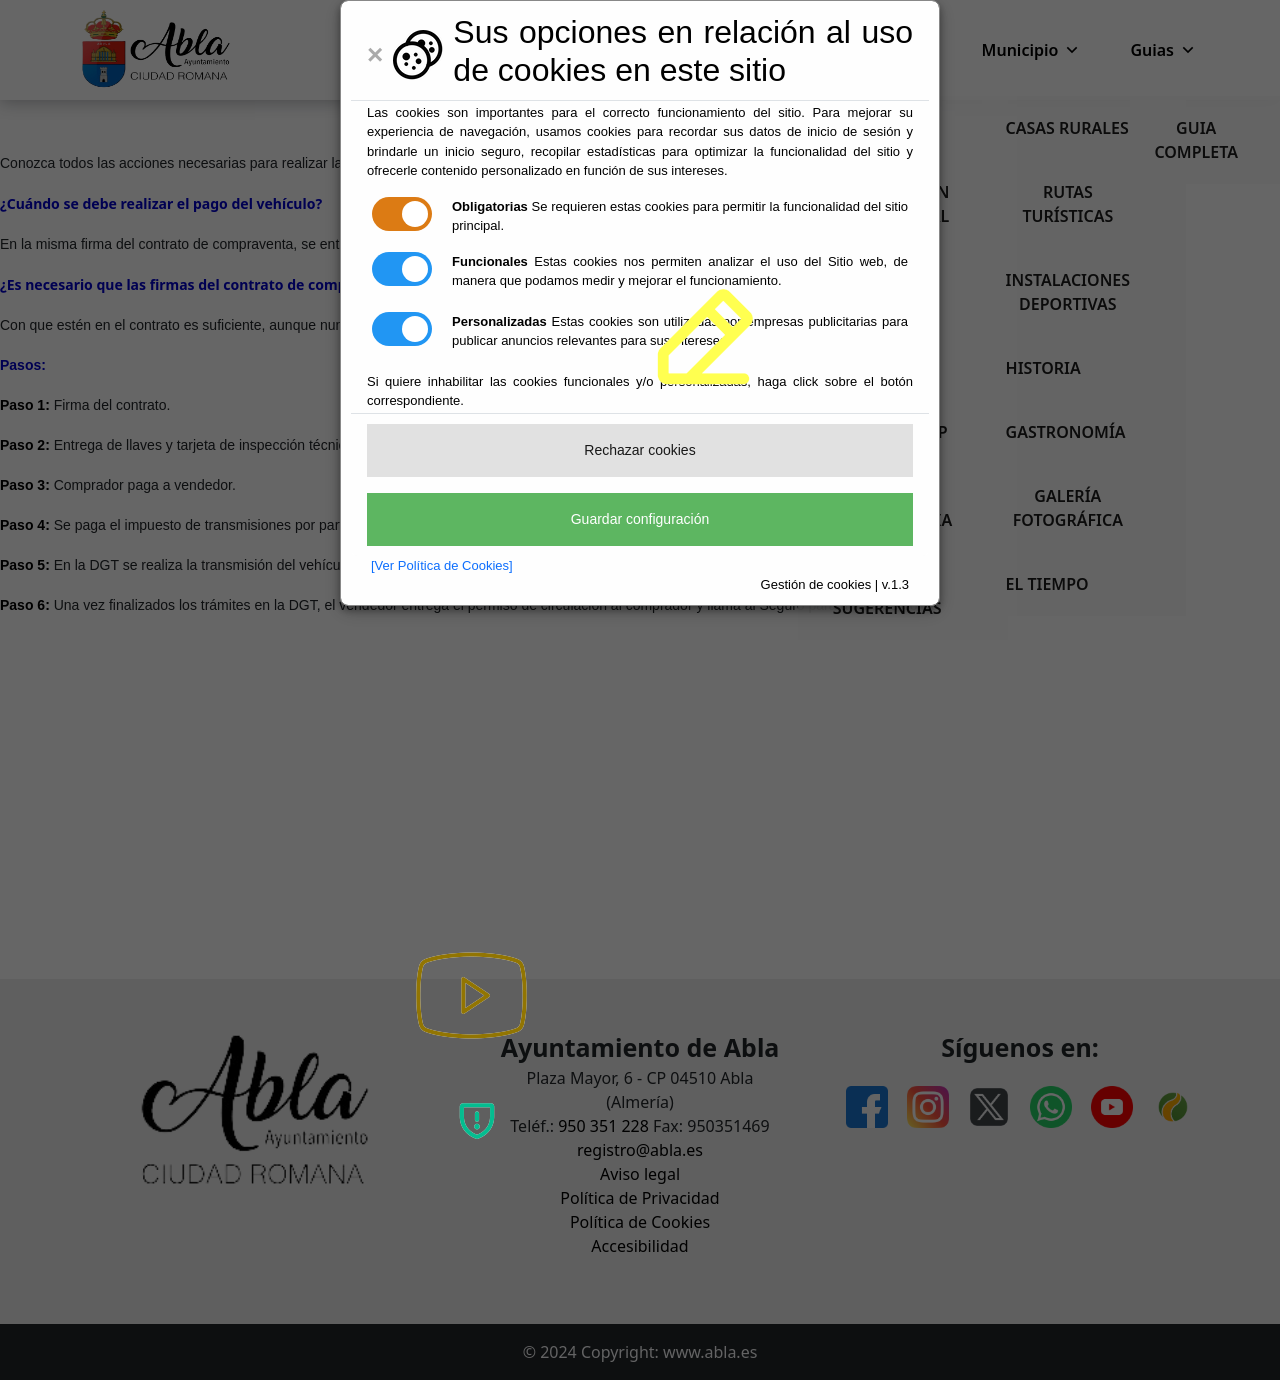 The width and height of the screenshot is (1280, 1380). I want to click on open YouTube, so click(471, 995).